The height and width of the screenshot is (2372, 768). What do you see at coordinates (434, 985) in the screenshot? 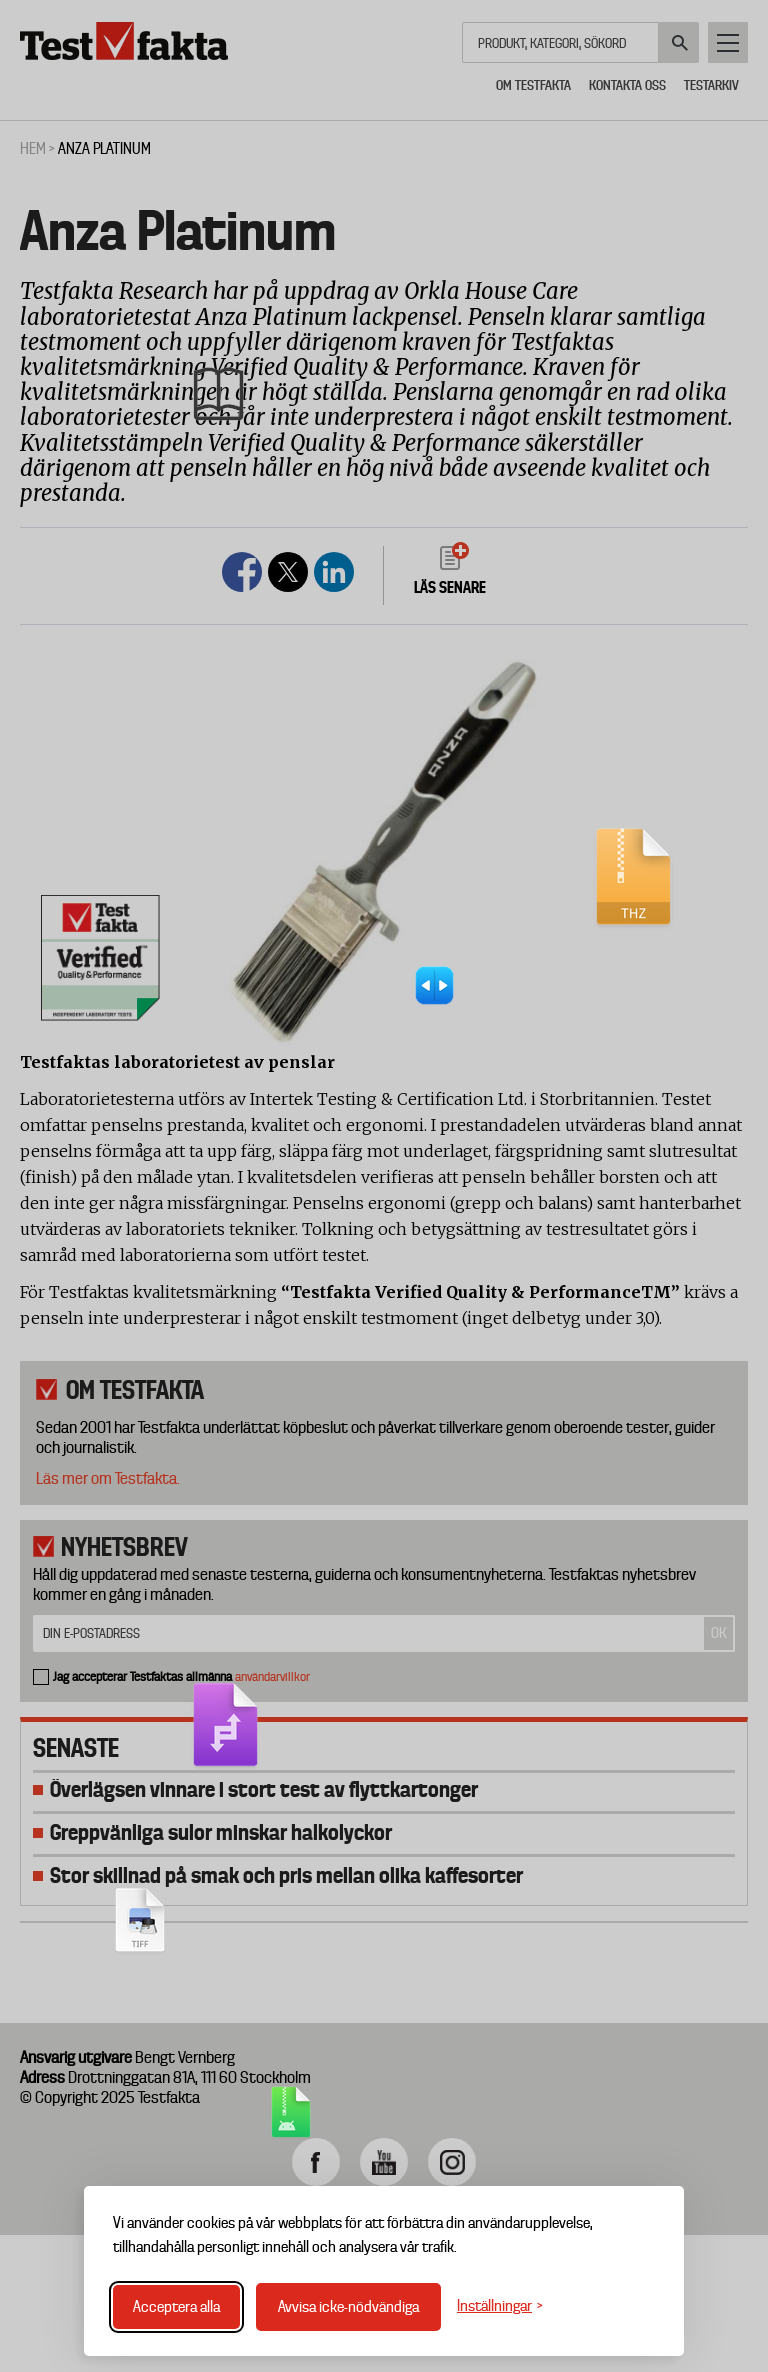
I see `xfce panel separator settings` at bounding box center [434, 985].